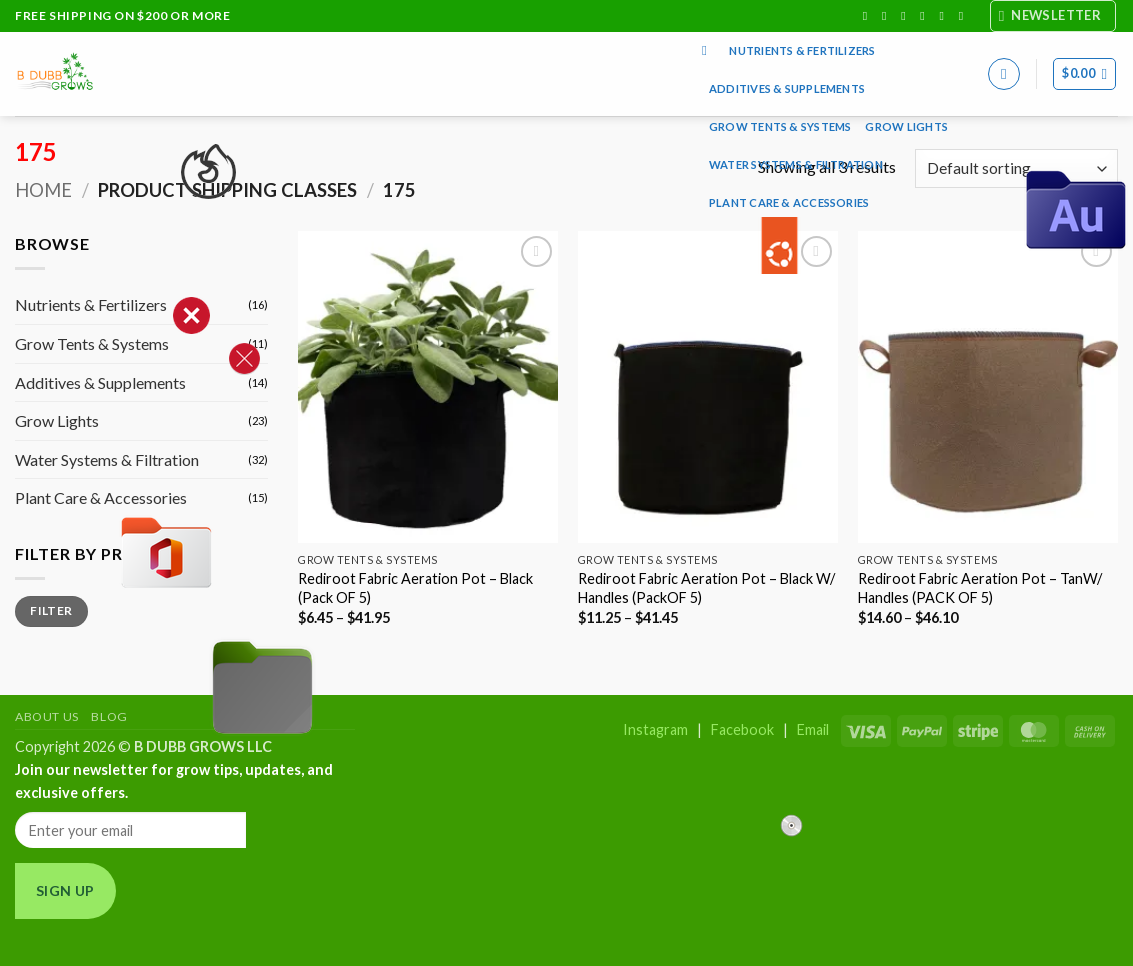 This screenshot has height=966, width=1133. Describe the element at coordinates (262, 687) in the screenshot. I see `open a folder to view its contents` at that location.